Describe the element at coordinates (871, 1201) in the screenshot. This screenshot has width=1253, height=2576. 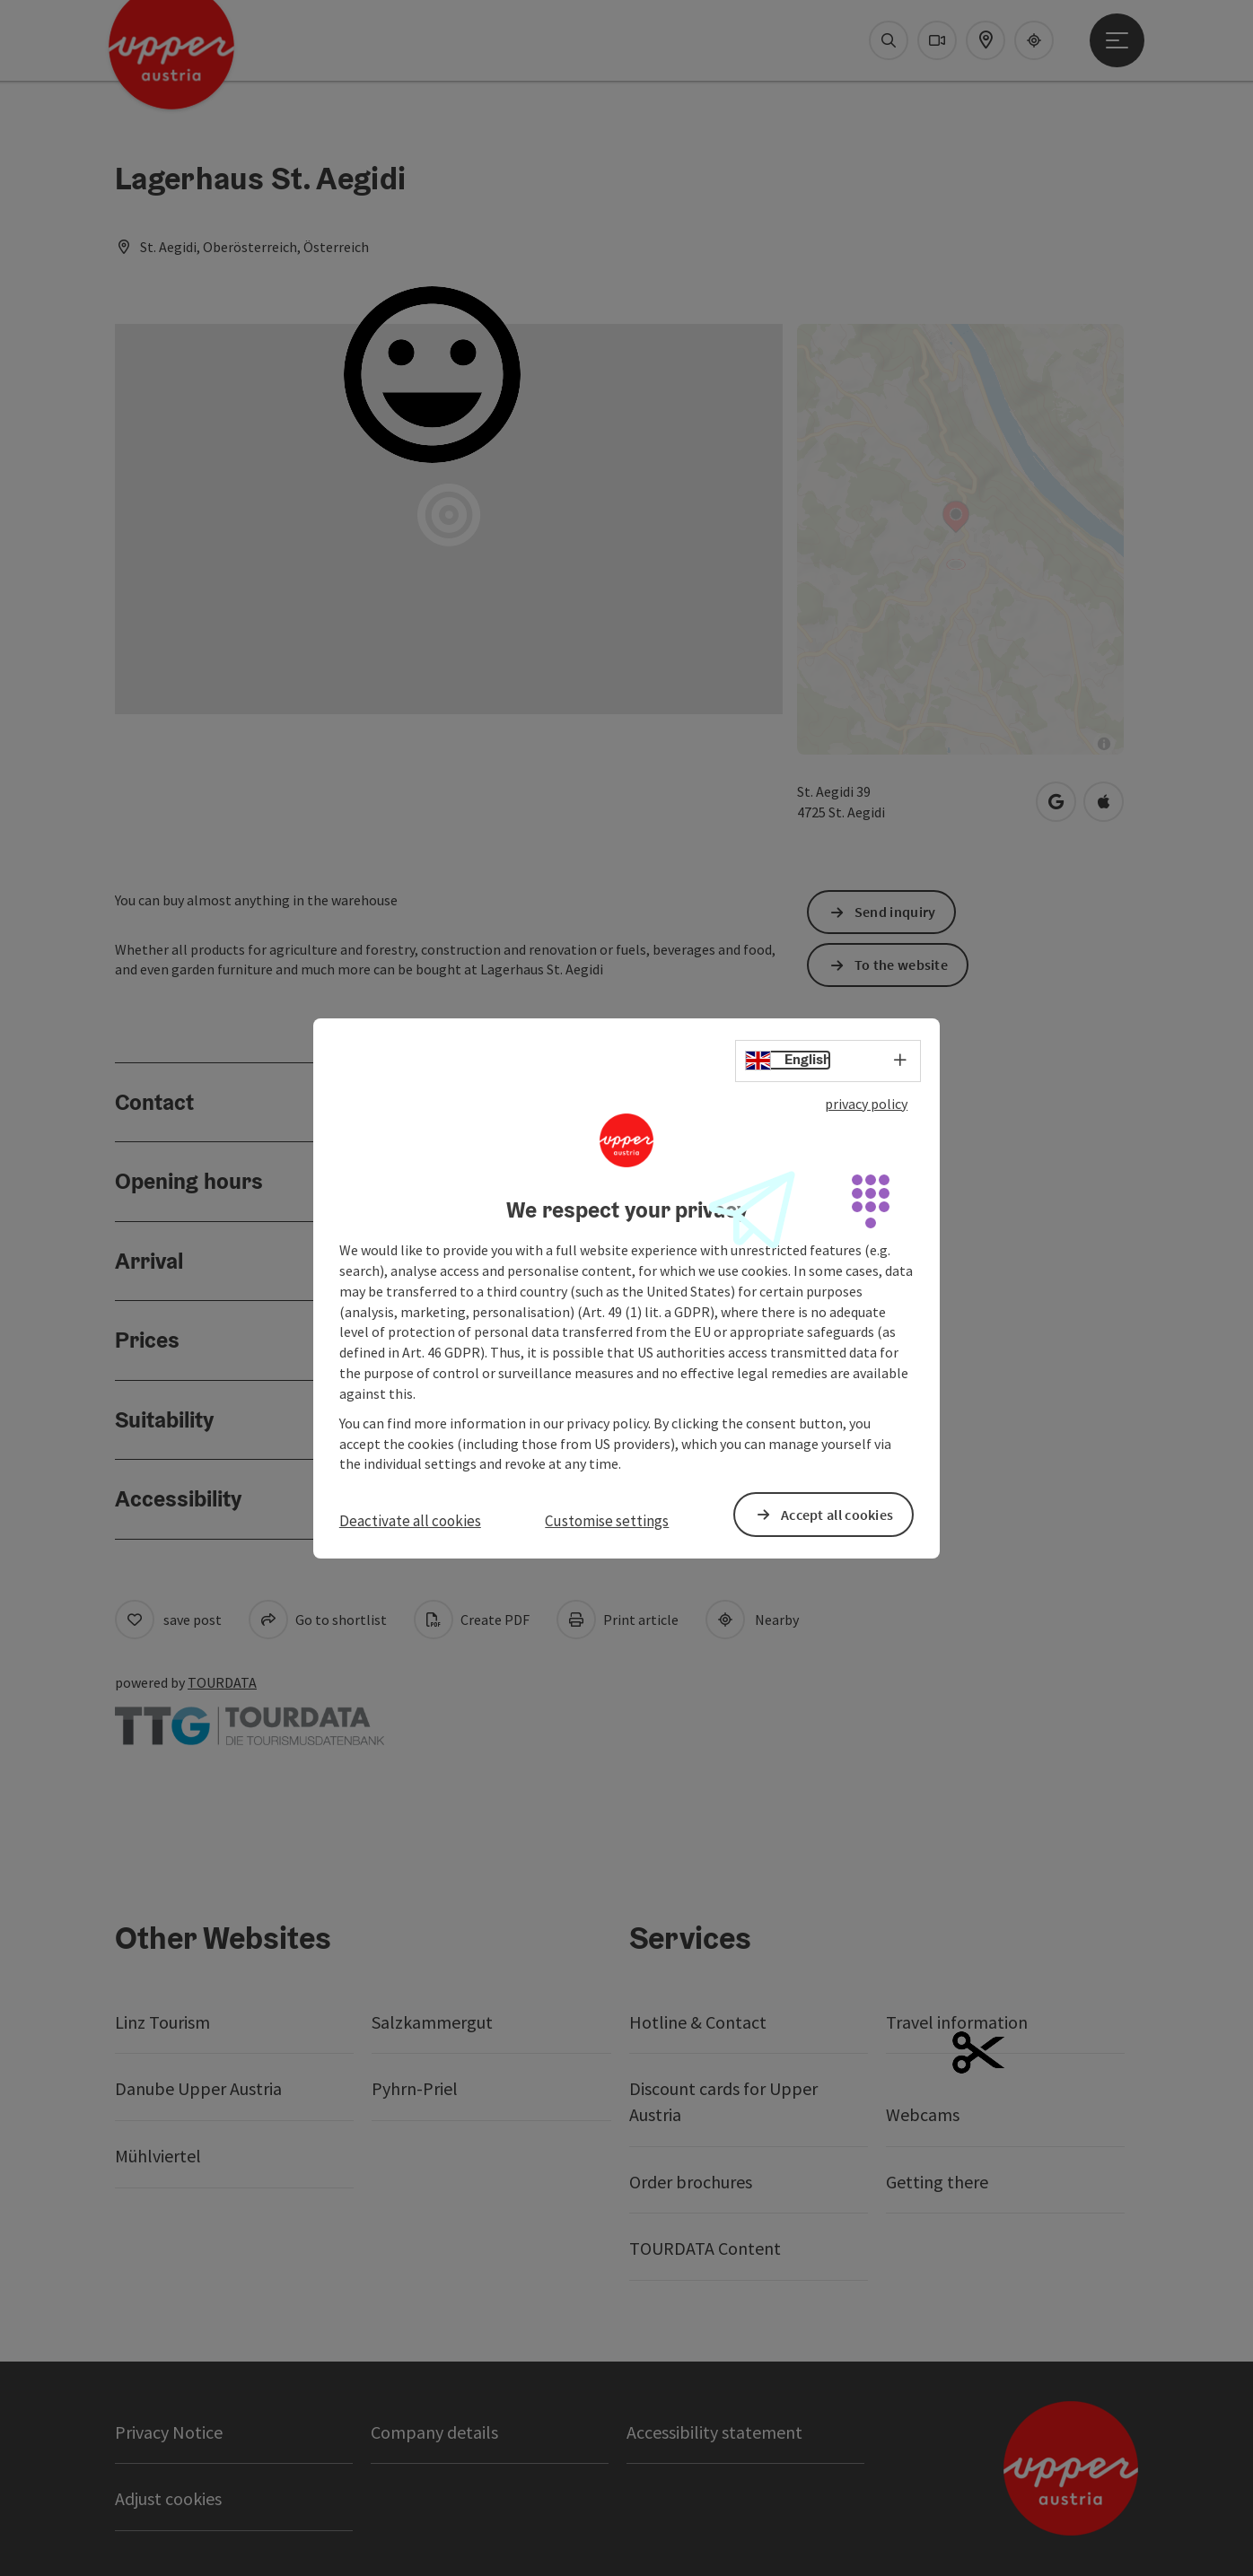
I see `open the phone dial pad` at that location.